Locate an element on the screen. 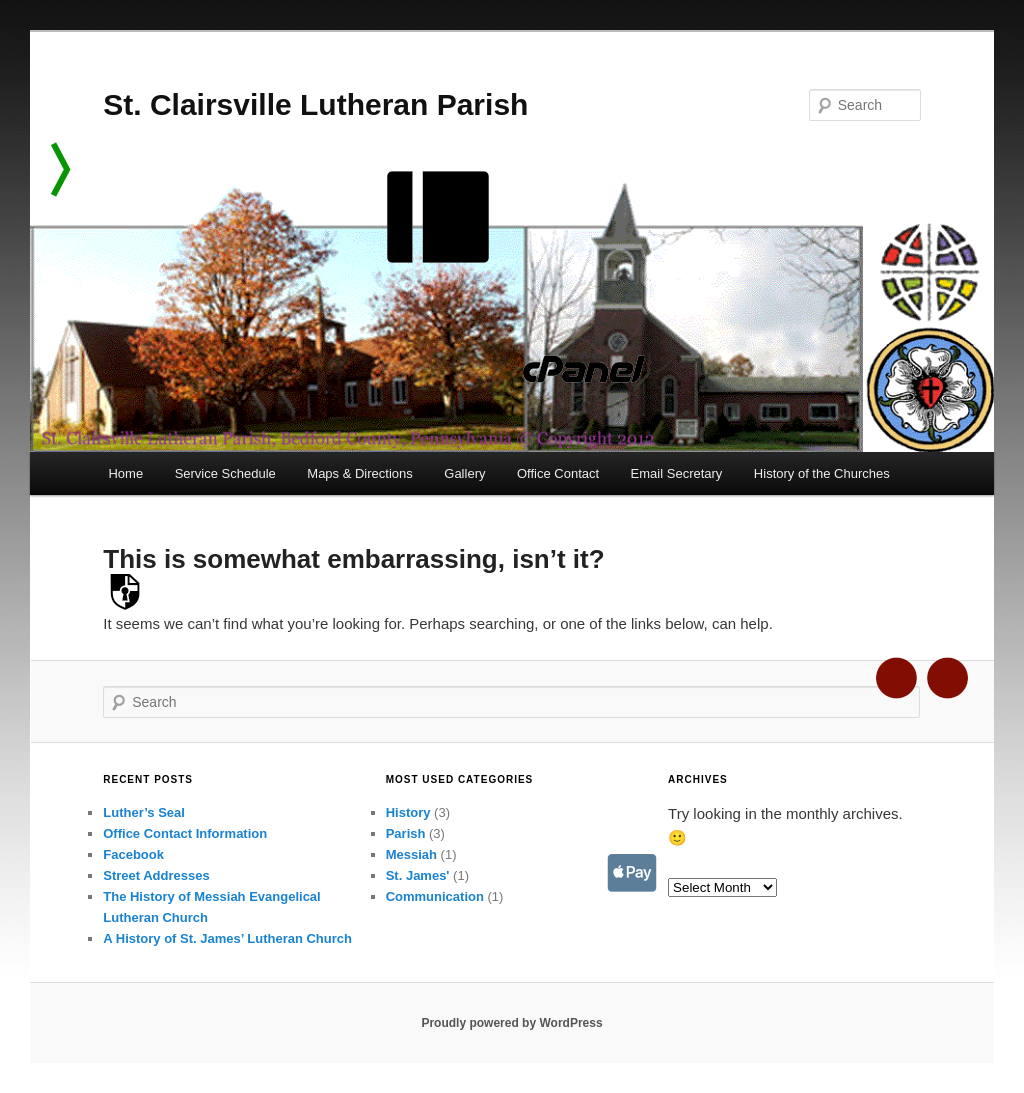  open cryptpad secure document editor is located at coordinates (125, 592).